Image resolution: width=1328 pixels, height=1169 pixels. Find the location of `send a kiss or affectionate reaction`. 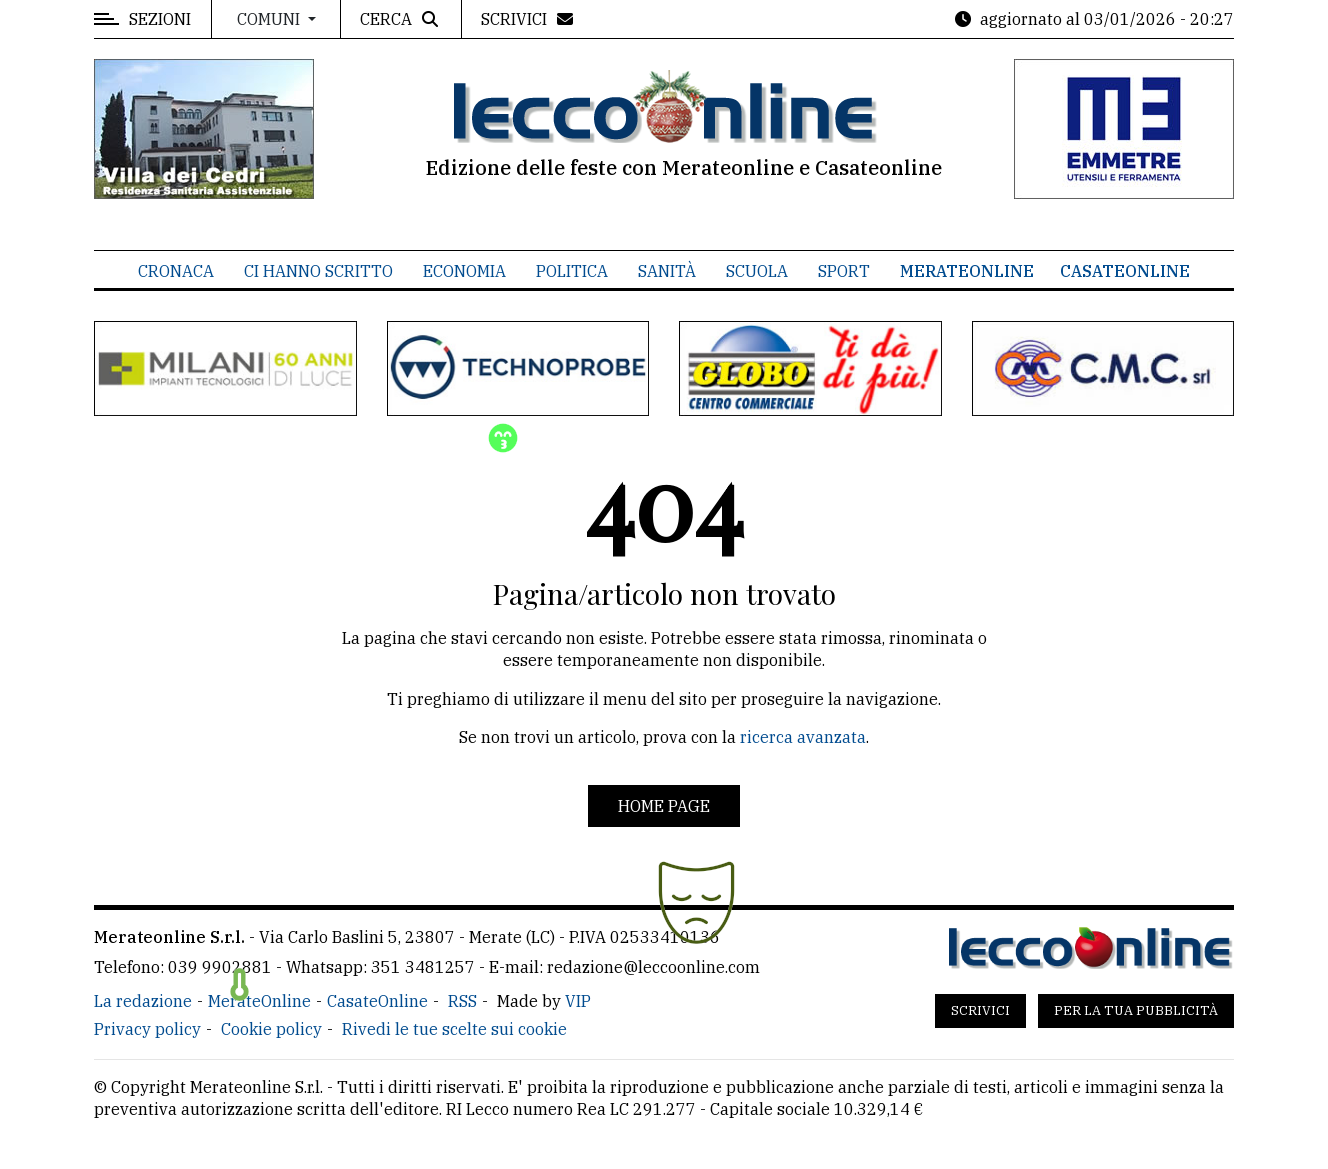

send a kiss or affectionate reaction is located at coordinates (503, 438).